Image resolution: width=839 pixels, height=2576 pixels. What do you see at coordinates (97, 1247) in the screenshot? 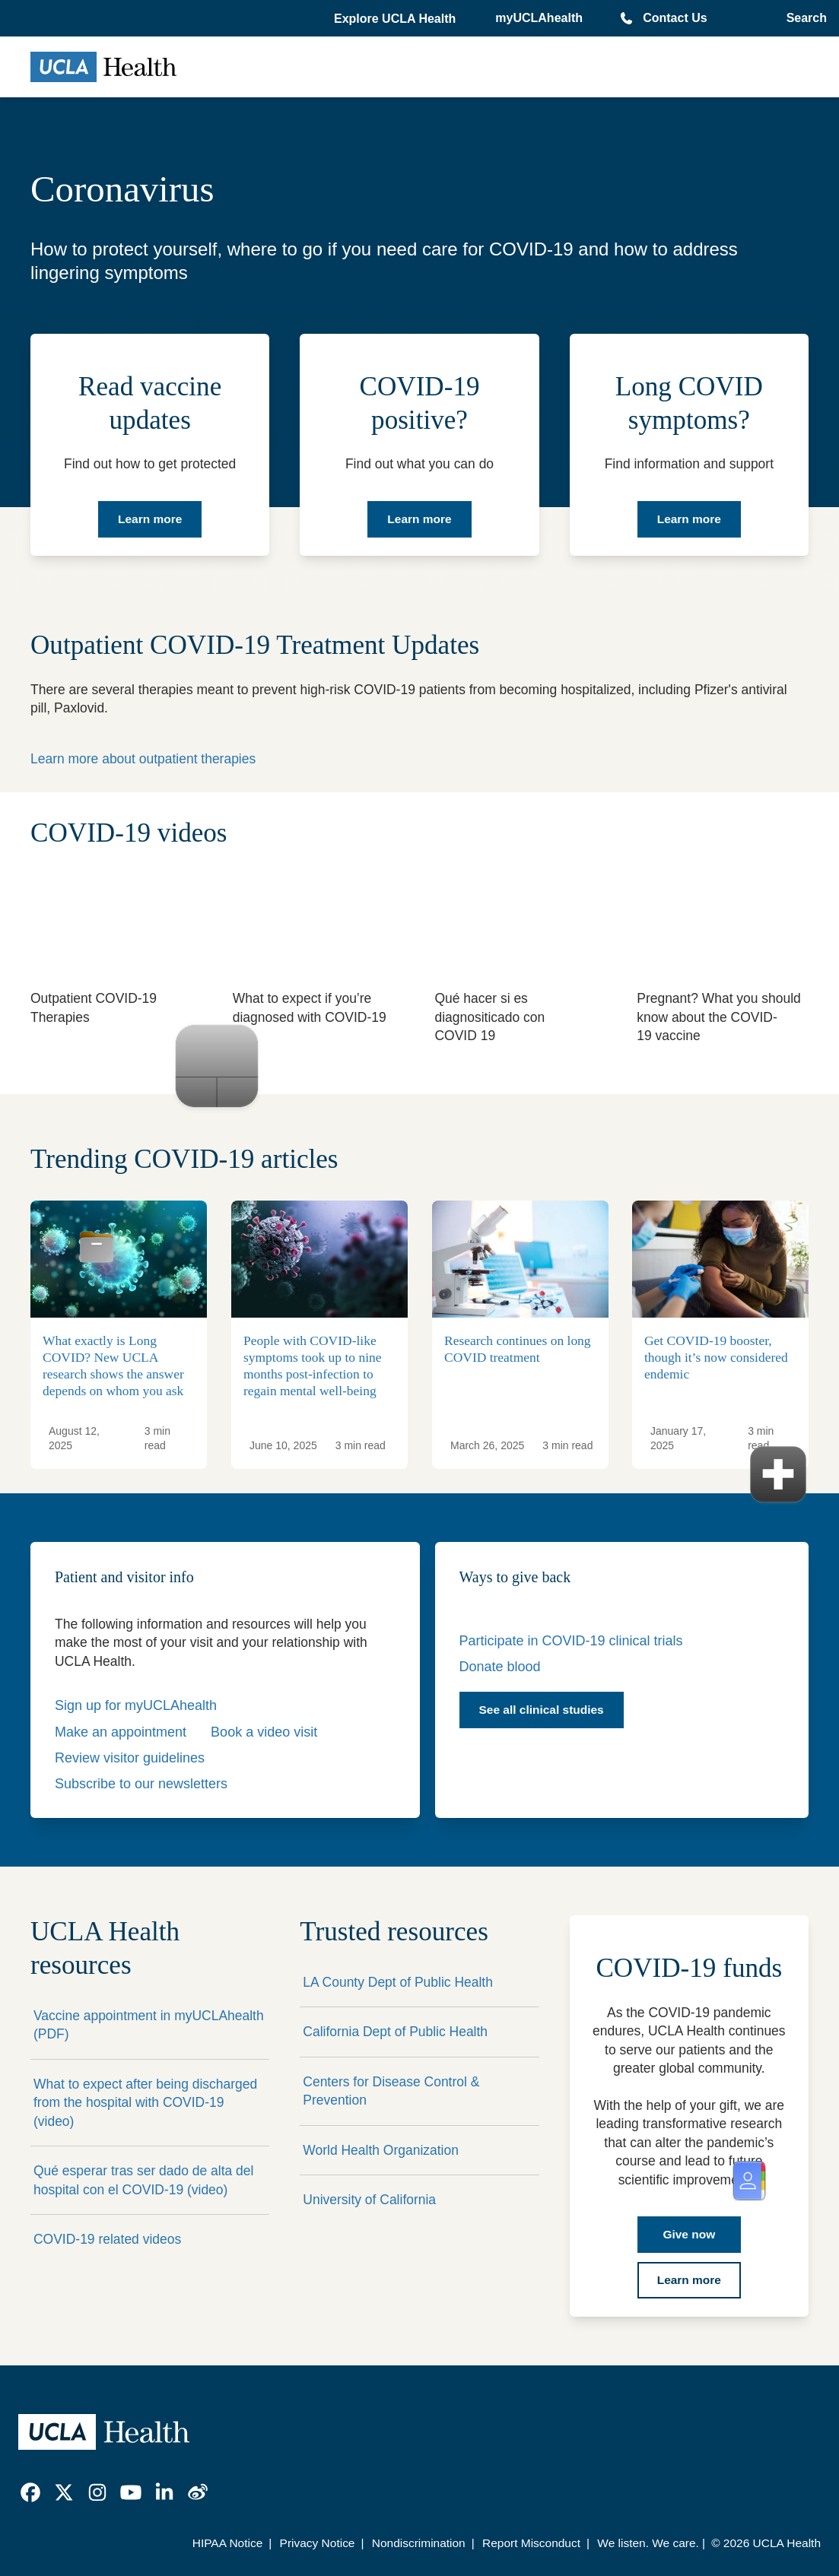
I see `open the file manager` at bounding box center [97, 1247].